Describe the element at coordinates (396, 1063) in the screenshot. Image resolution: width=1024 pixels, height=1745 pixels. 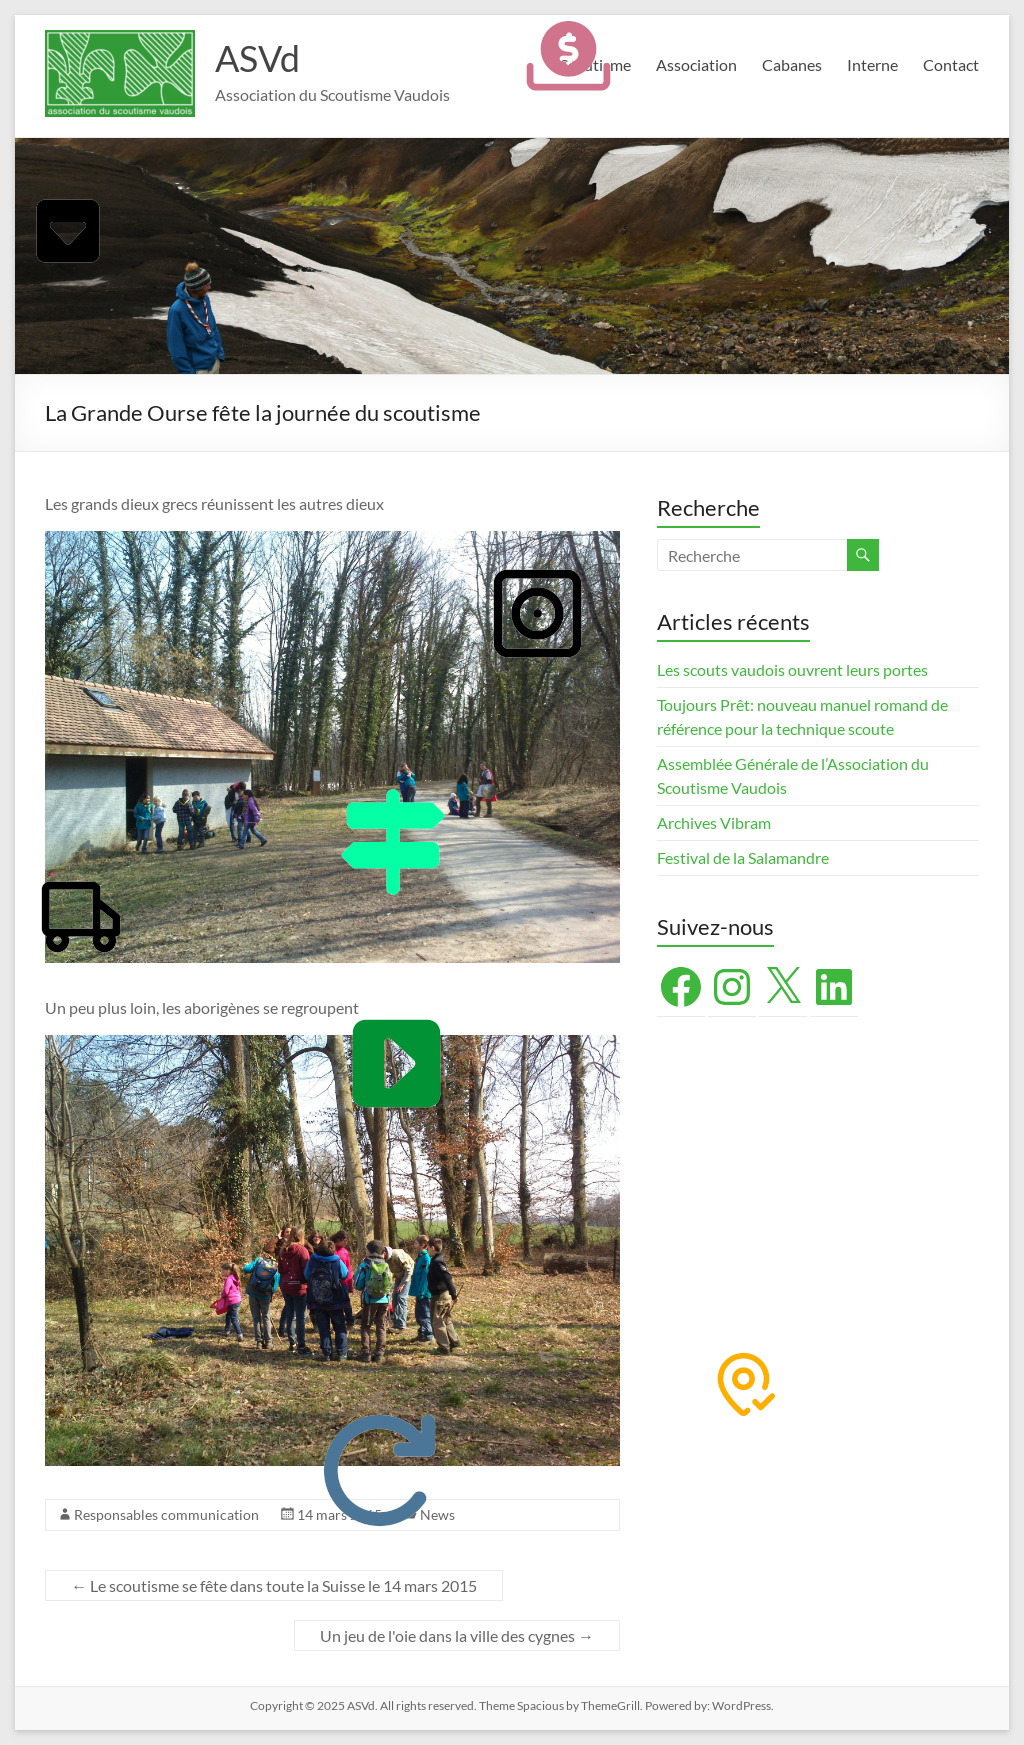
I see `play media or video content` at that location.